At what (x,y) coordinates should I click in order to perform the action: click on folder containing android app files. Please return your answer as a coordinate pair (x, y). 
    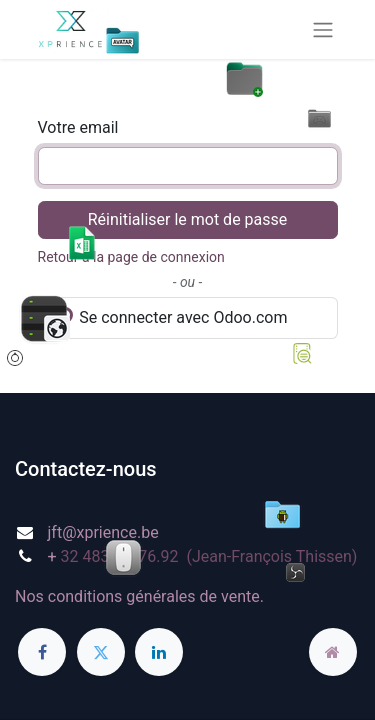
    Looking at the image, I should click on (282, 515).